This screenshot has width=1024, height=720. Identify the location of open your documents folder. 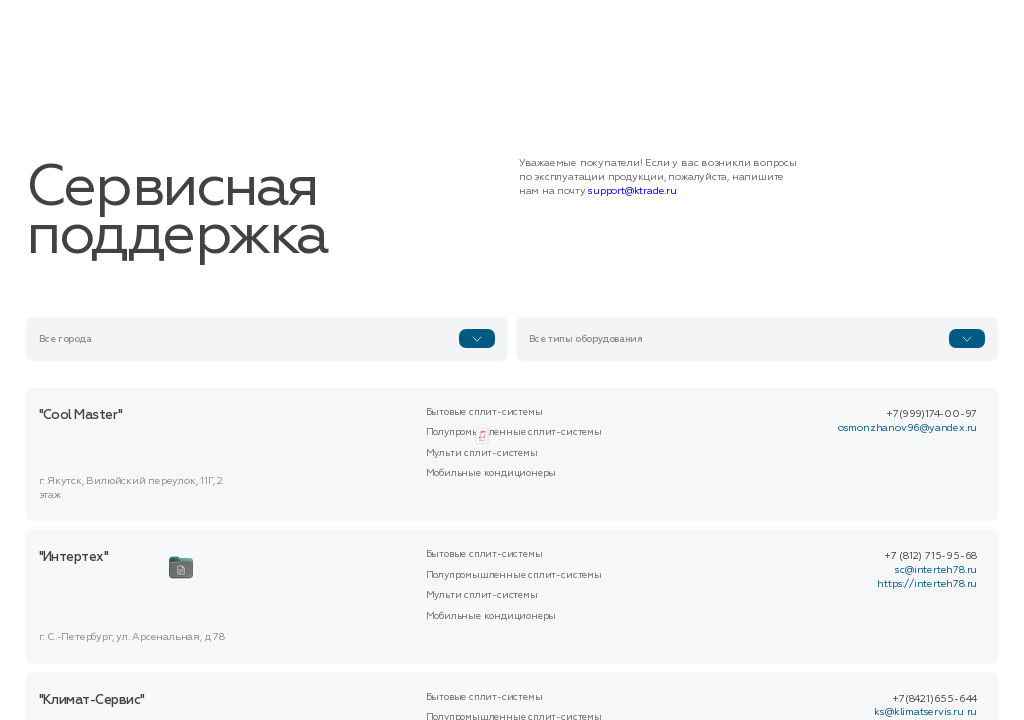
(181, 567).